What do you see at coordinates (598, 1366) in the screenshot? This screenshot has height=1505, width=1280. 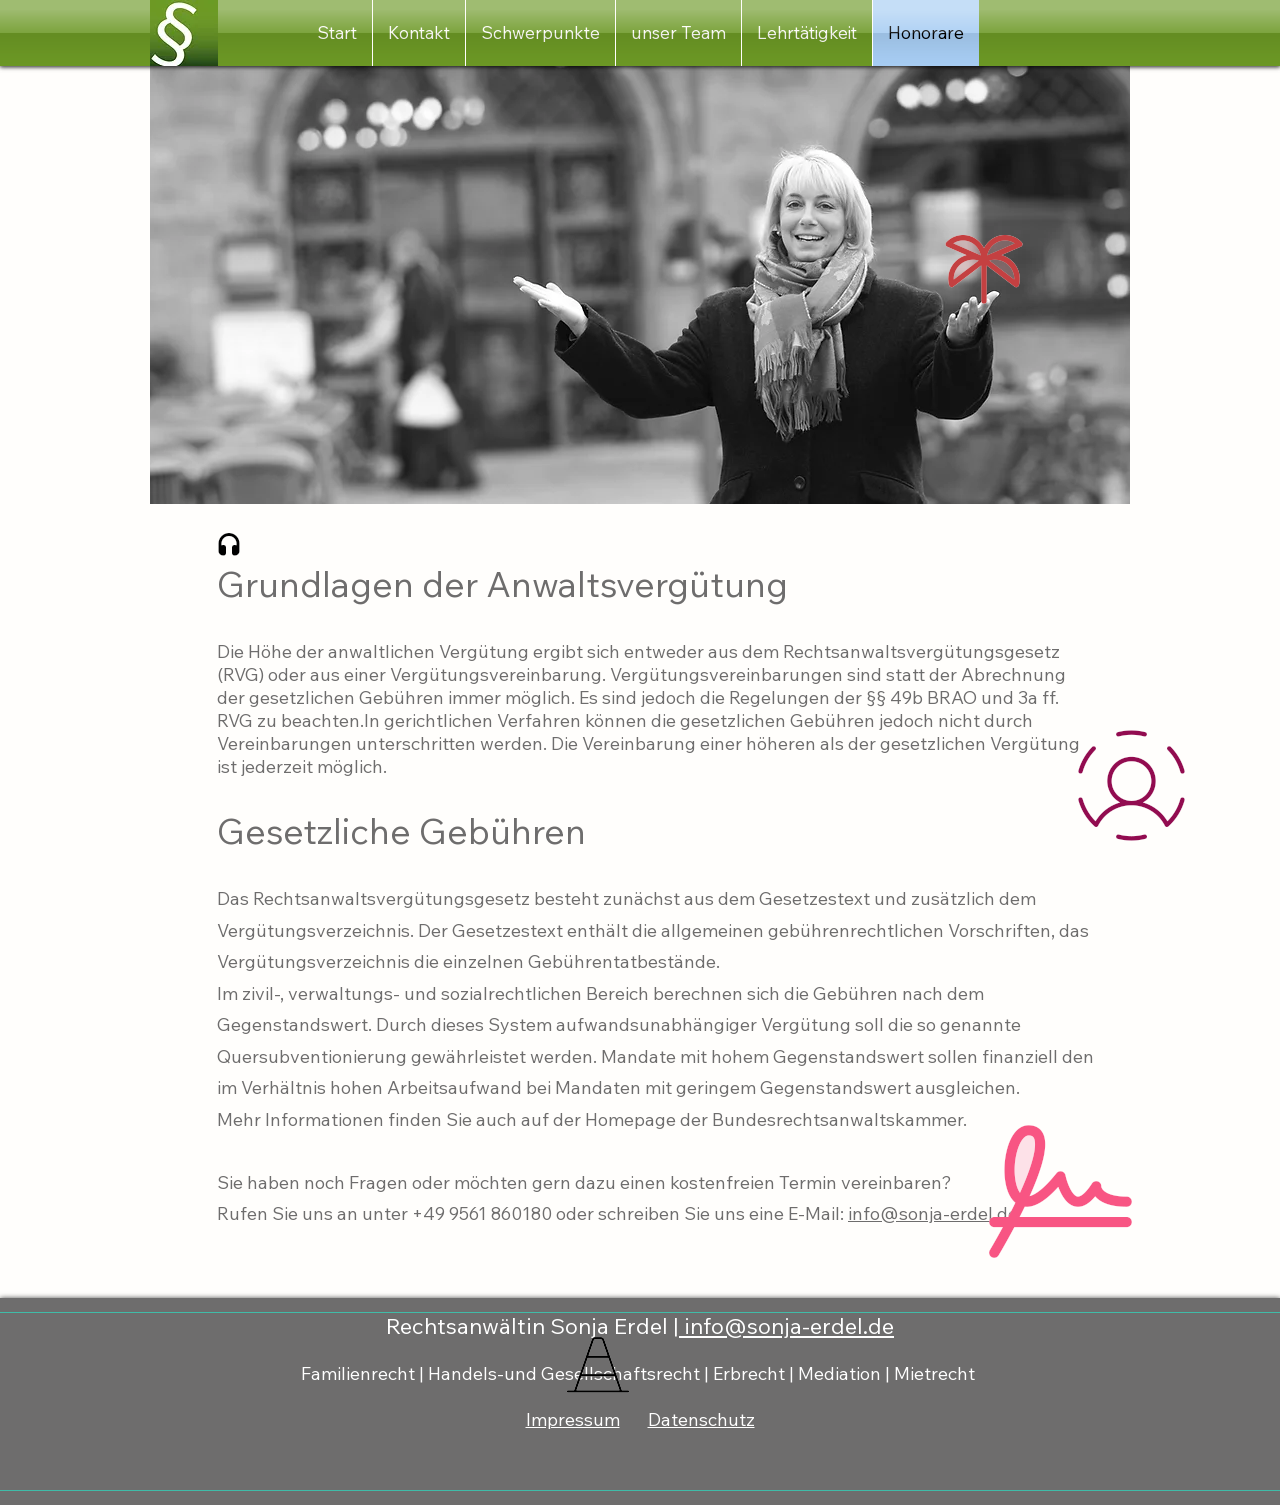 I see `indicates an area under construction or maintenance` at bounding box center [598, 1366].